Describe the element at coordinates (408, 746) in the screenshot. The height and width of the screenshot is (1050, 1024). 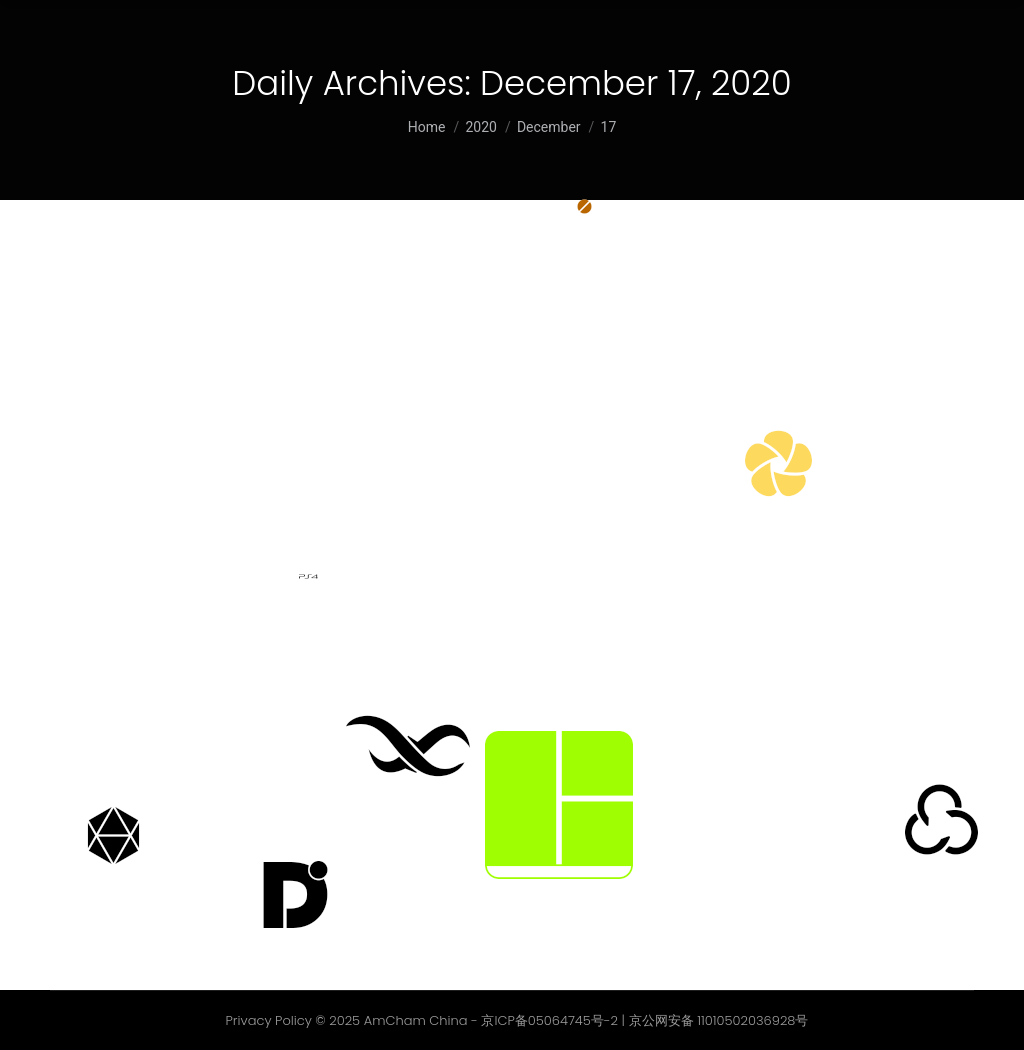
I see `backendless platform logo` at that location.